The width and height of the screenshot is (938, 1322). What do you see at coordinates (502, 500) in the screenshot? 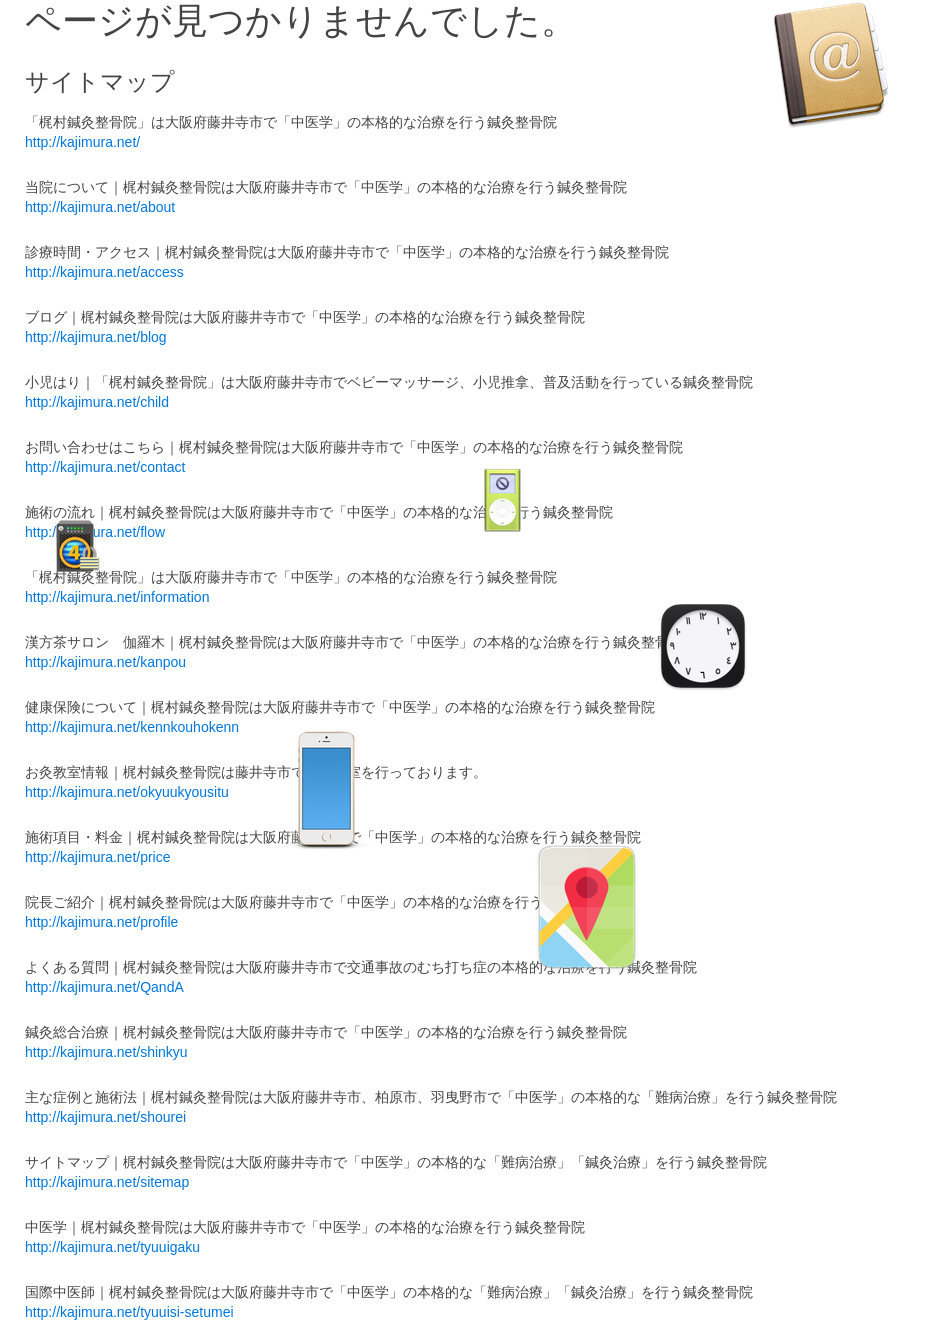
I see `iPod mini device connected in green color` at bounding box center [502, 500].